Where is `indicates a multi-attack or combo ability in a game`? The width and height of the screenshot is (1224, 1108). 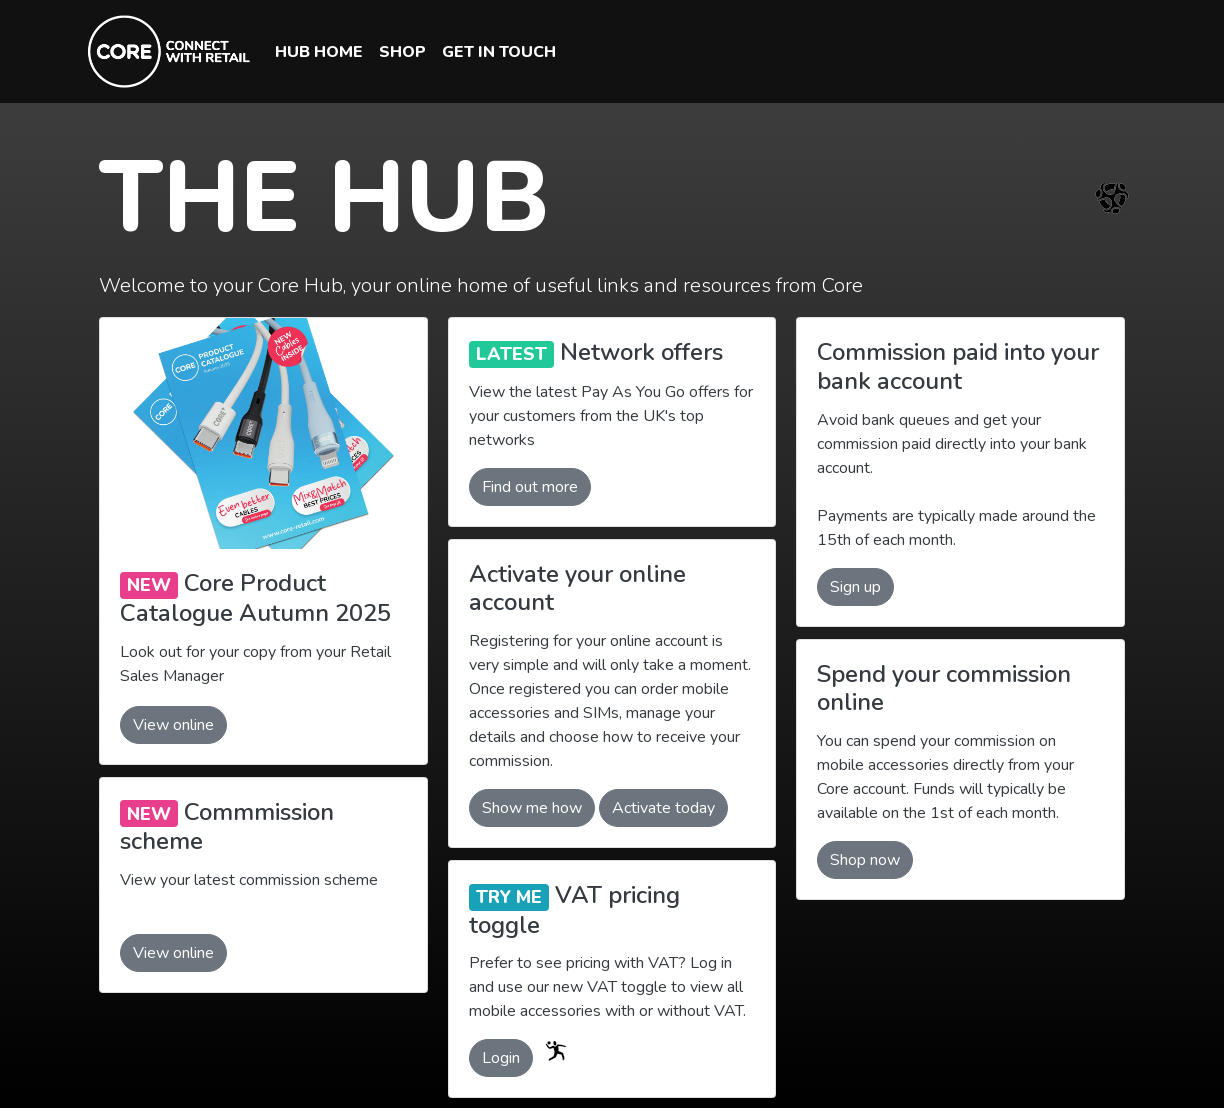 indicates a multi-attack or combo ability in a game is located at coordinates (1112, 198).